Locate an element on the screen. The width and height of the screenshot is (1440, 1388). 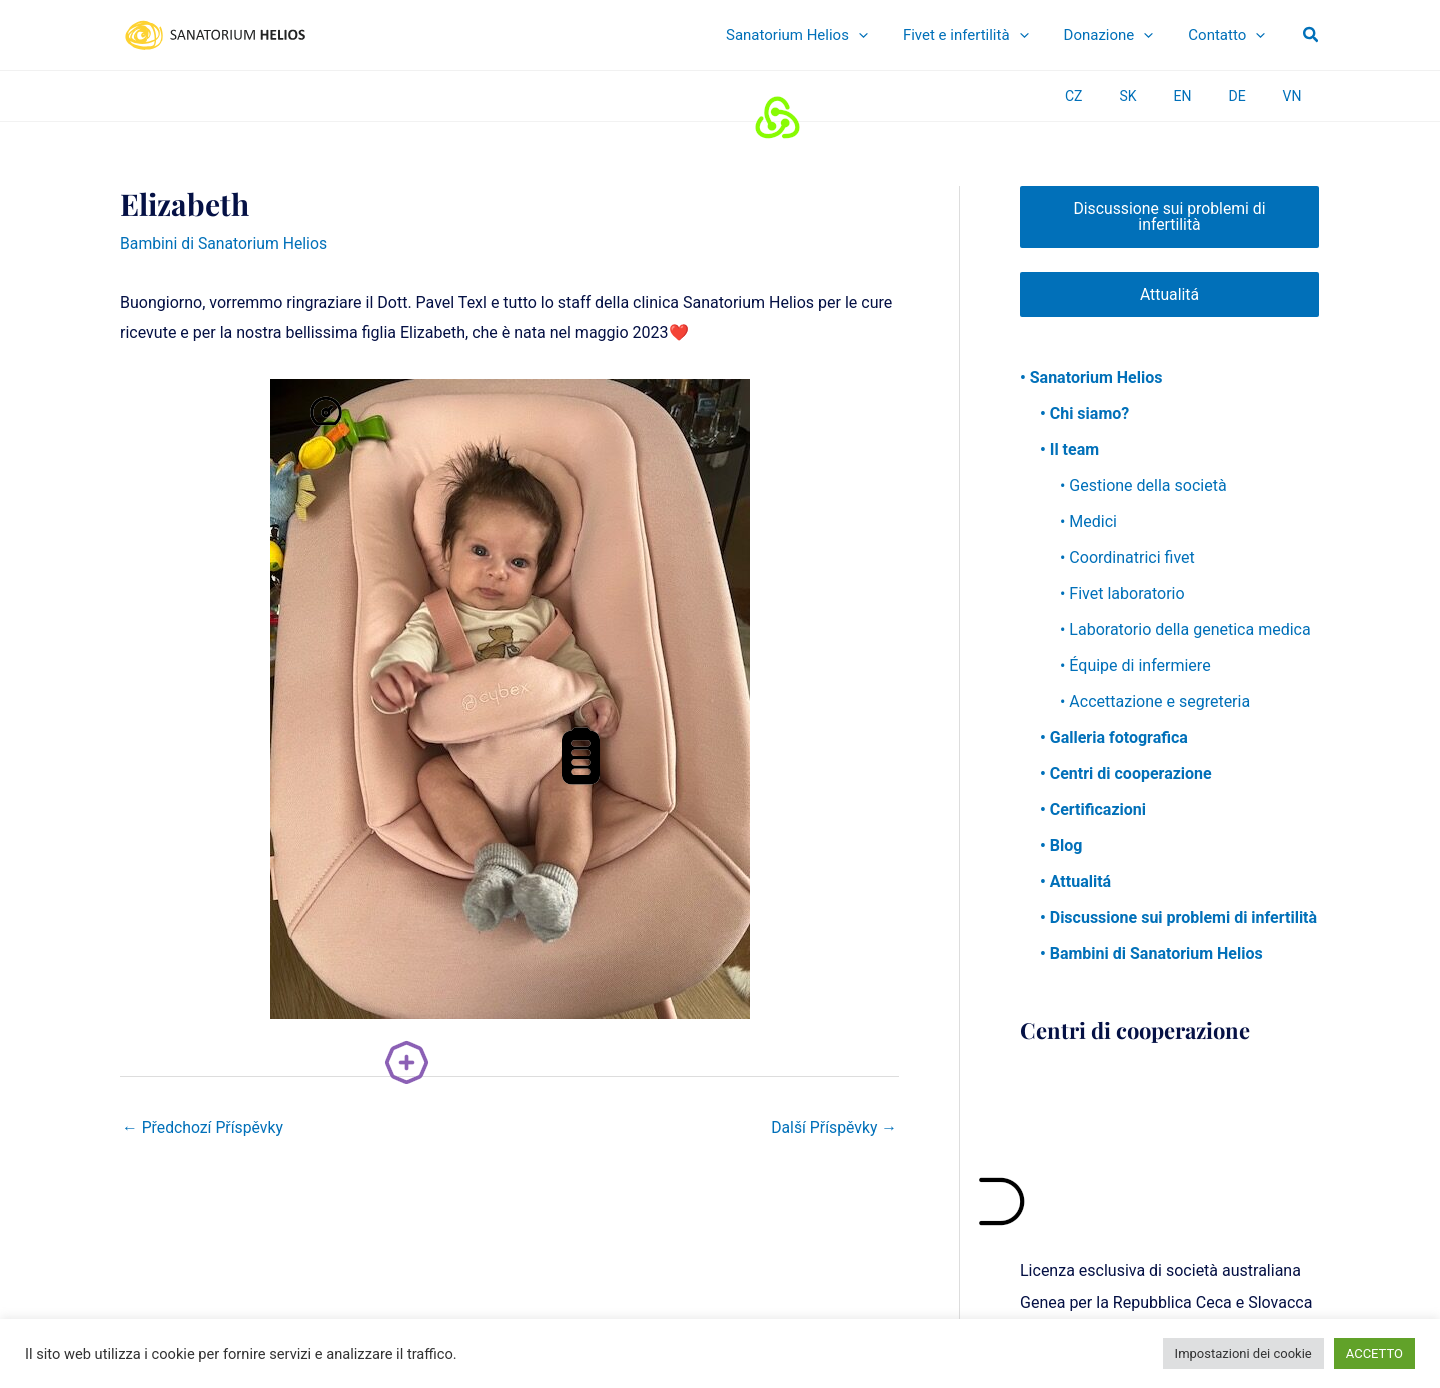
add a new item or element is located at coordinates (406, 1062).